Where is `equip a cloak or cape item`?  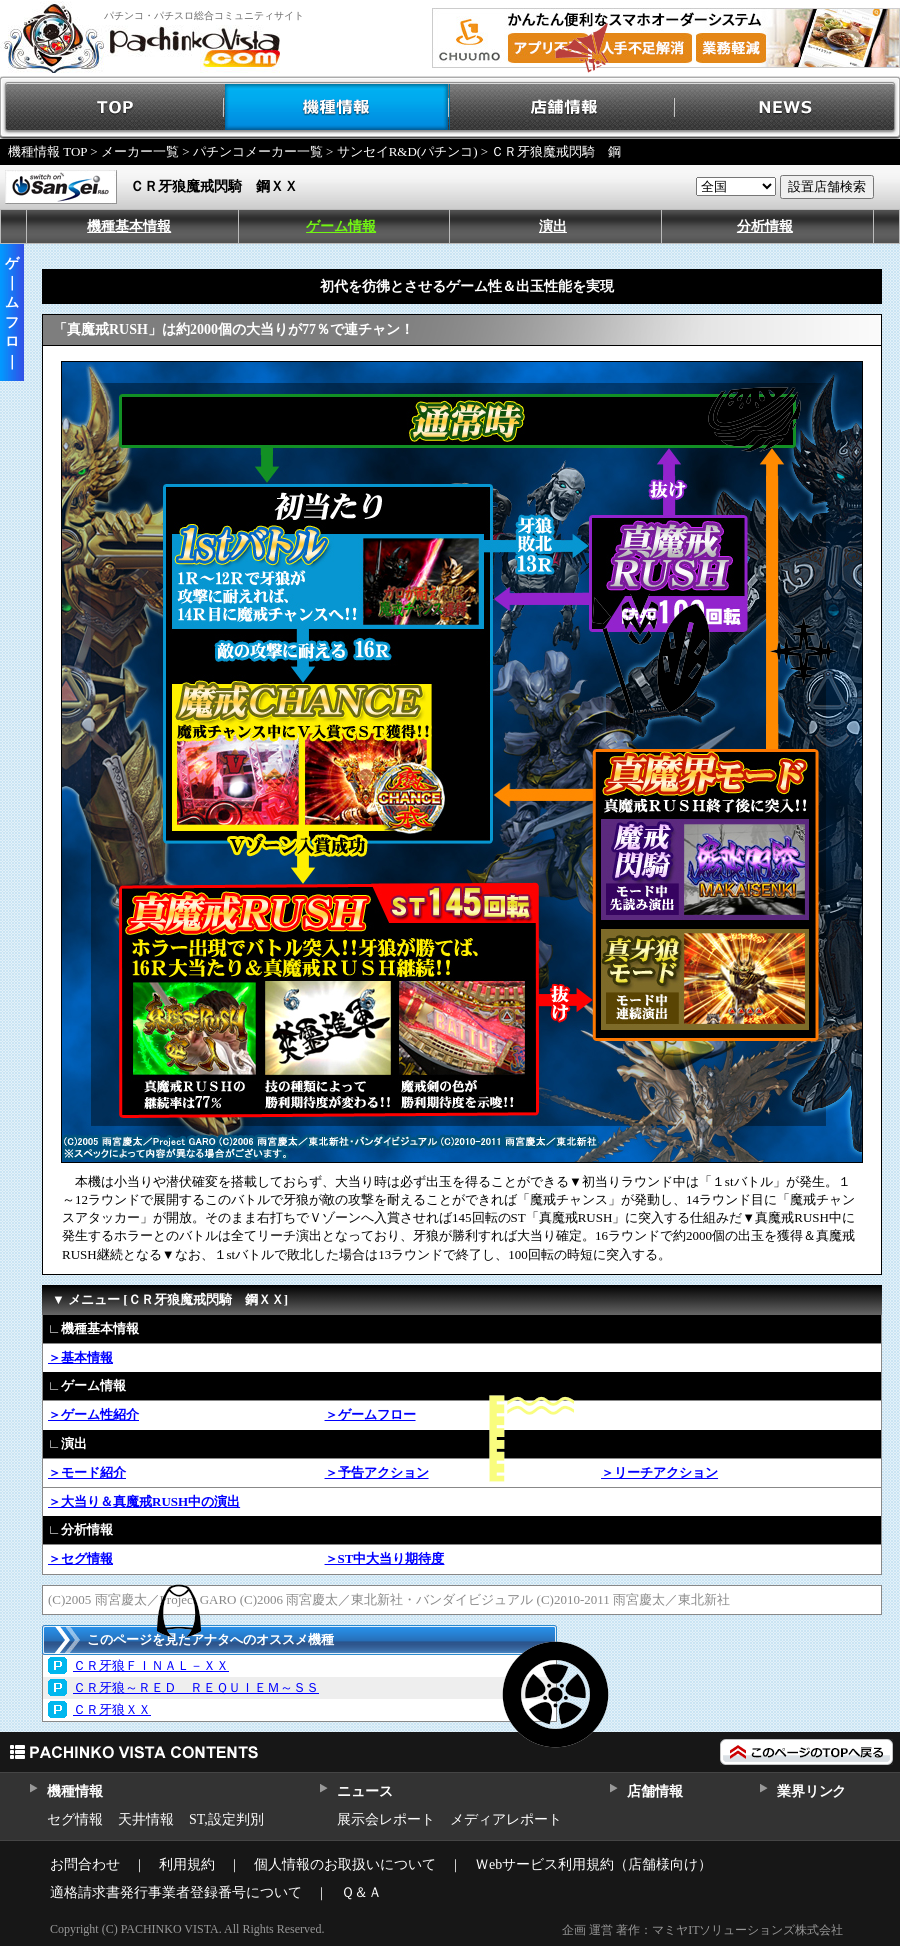
equip a cloak or cape item is located at coordinates (179, 1611).